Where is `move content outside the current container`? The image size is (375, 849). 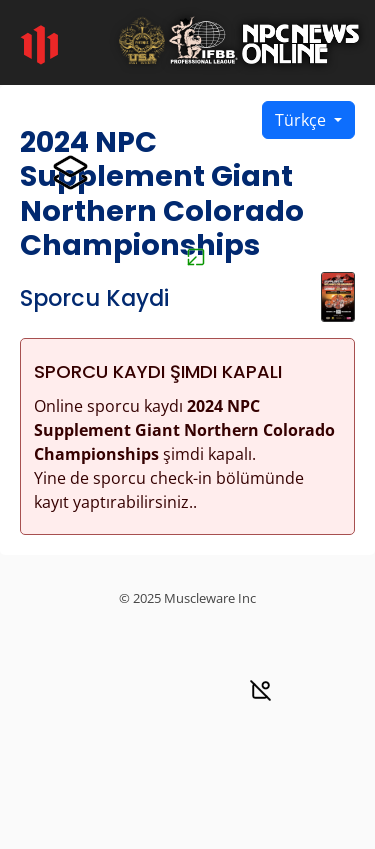 move content outside the current container is located at coordinates (196, 257).